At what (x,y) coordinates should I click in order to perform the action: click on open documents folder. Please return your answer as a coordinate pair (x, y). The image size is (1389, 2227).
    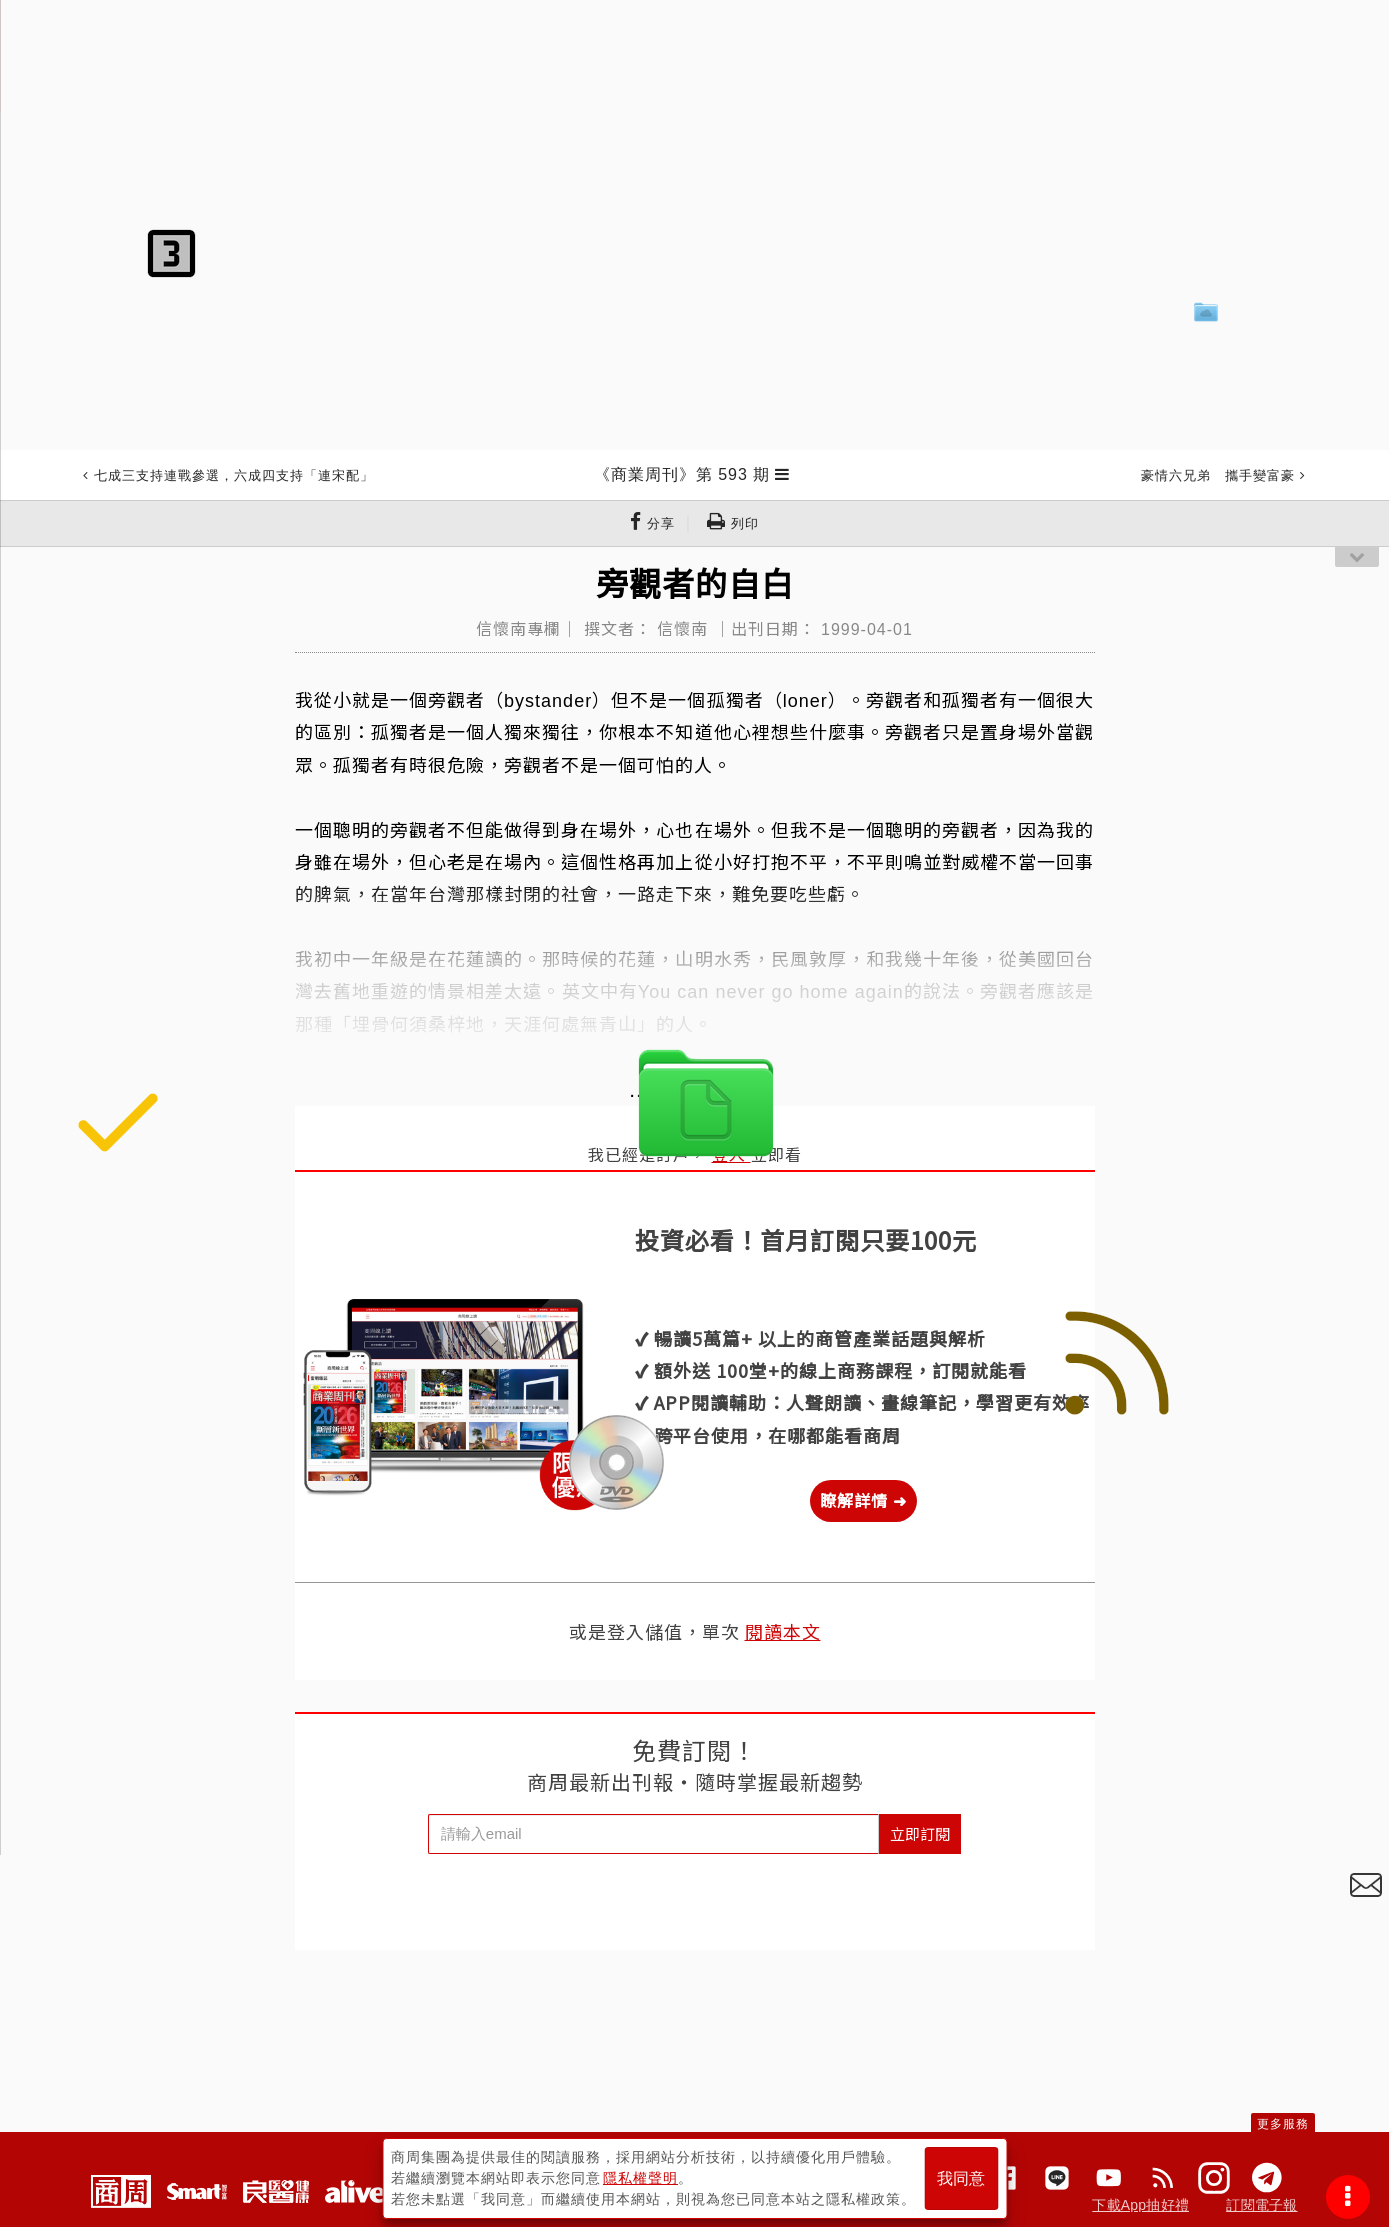
    Looking at the image, I should click on (706, 1103).